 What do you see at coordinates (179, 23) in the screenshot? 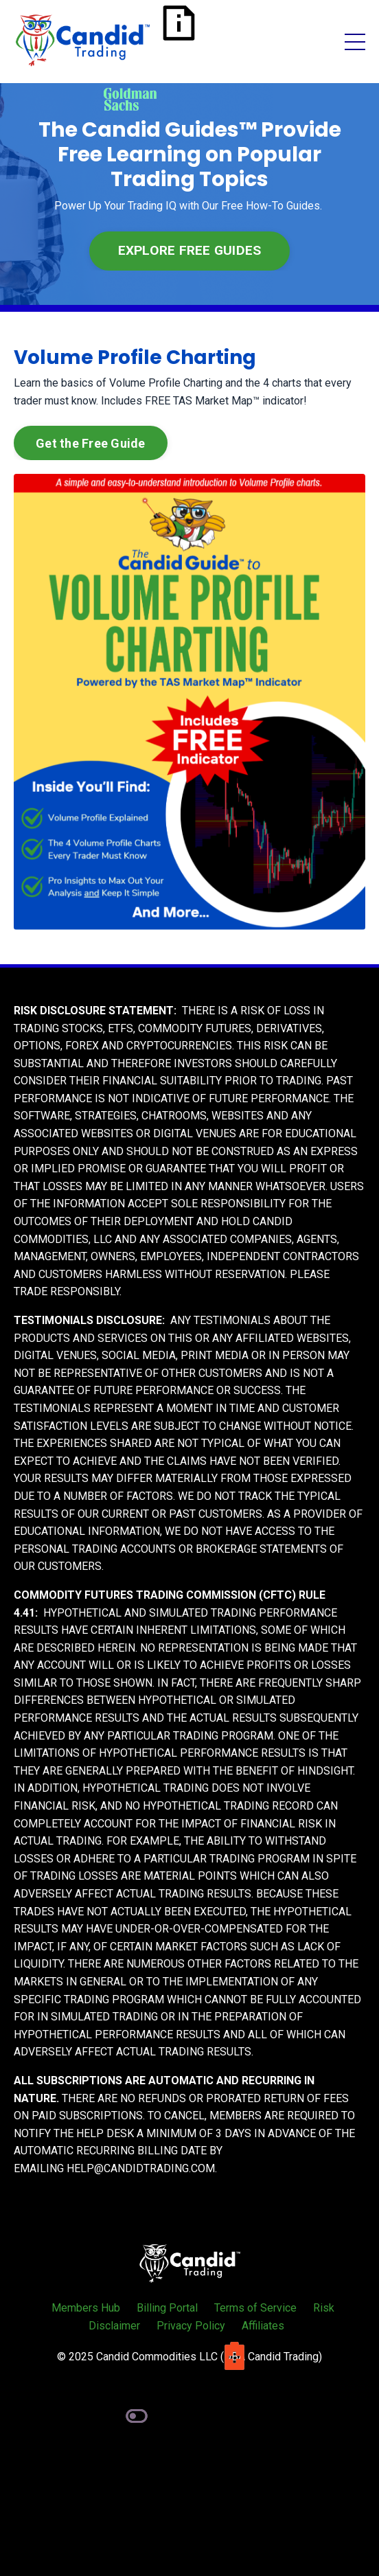
I see `view file details or properties` at bounding box center [179, 23].